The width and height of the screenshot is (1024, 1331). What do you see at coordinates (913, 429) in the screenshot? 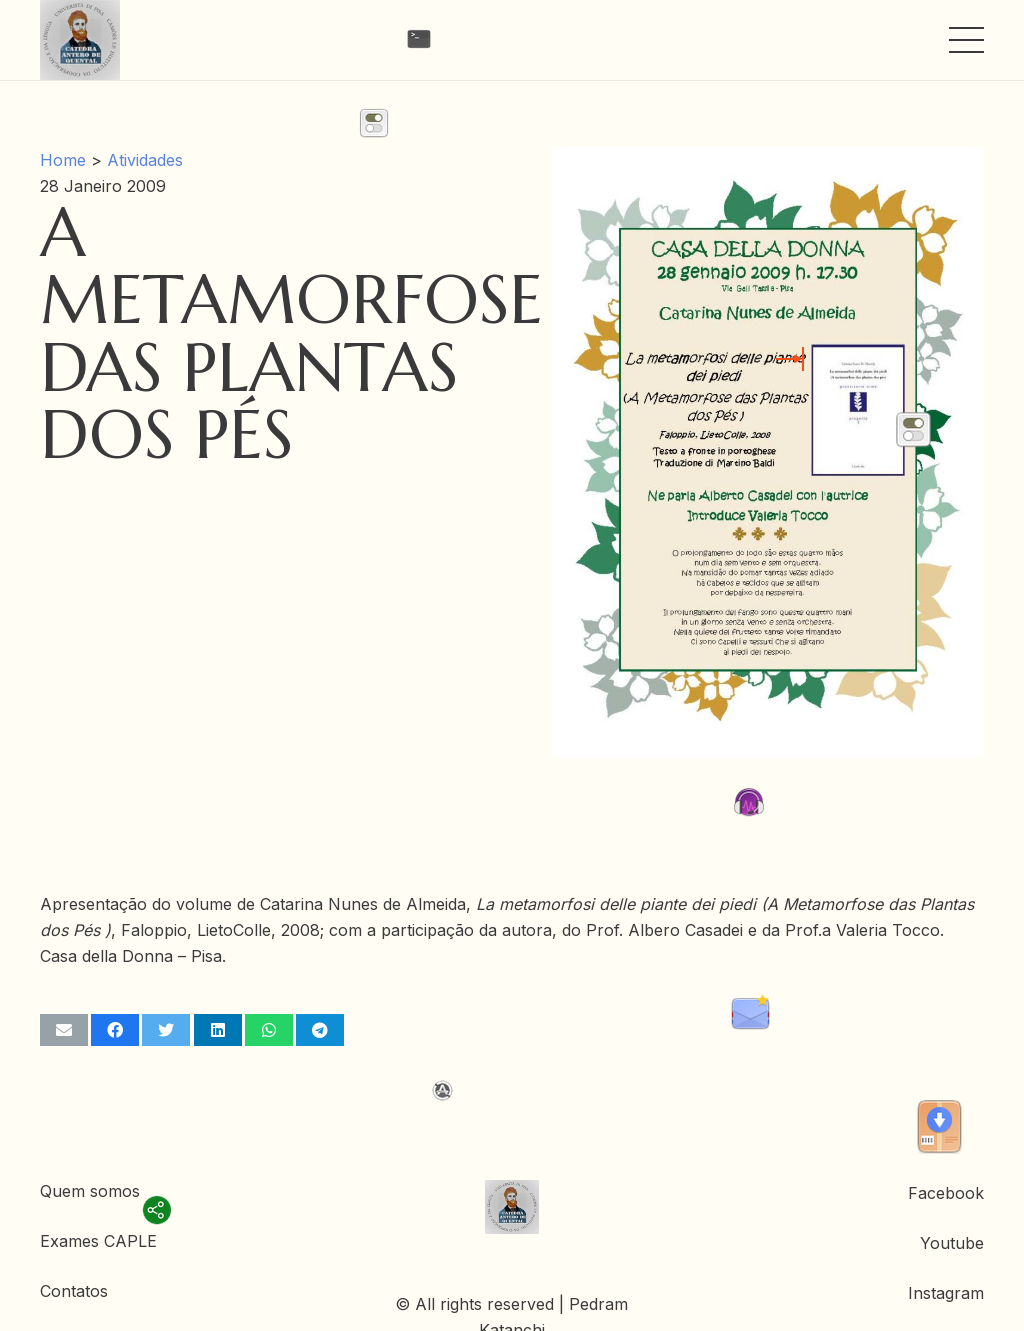
I see `open unity tweak tool settings` at bounding box center [913, 429].